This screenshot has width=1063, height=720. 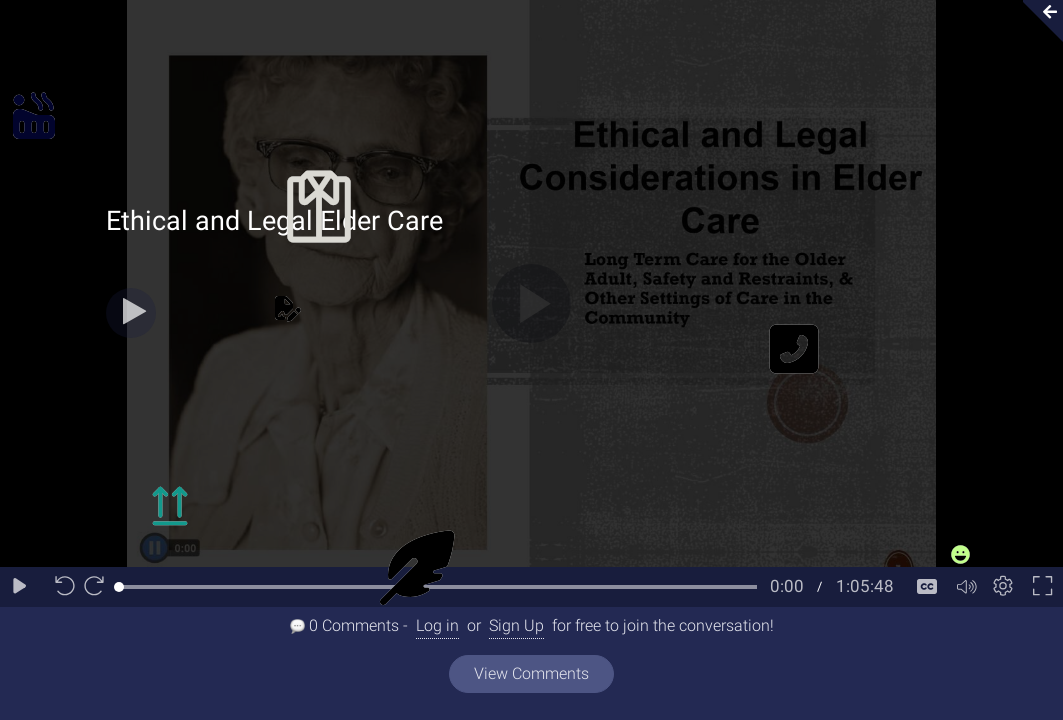 I want to click on compose a new message or note, so click(x=416, y=568).